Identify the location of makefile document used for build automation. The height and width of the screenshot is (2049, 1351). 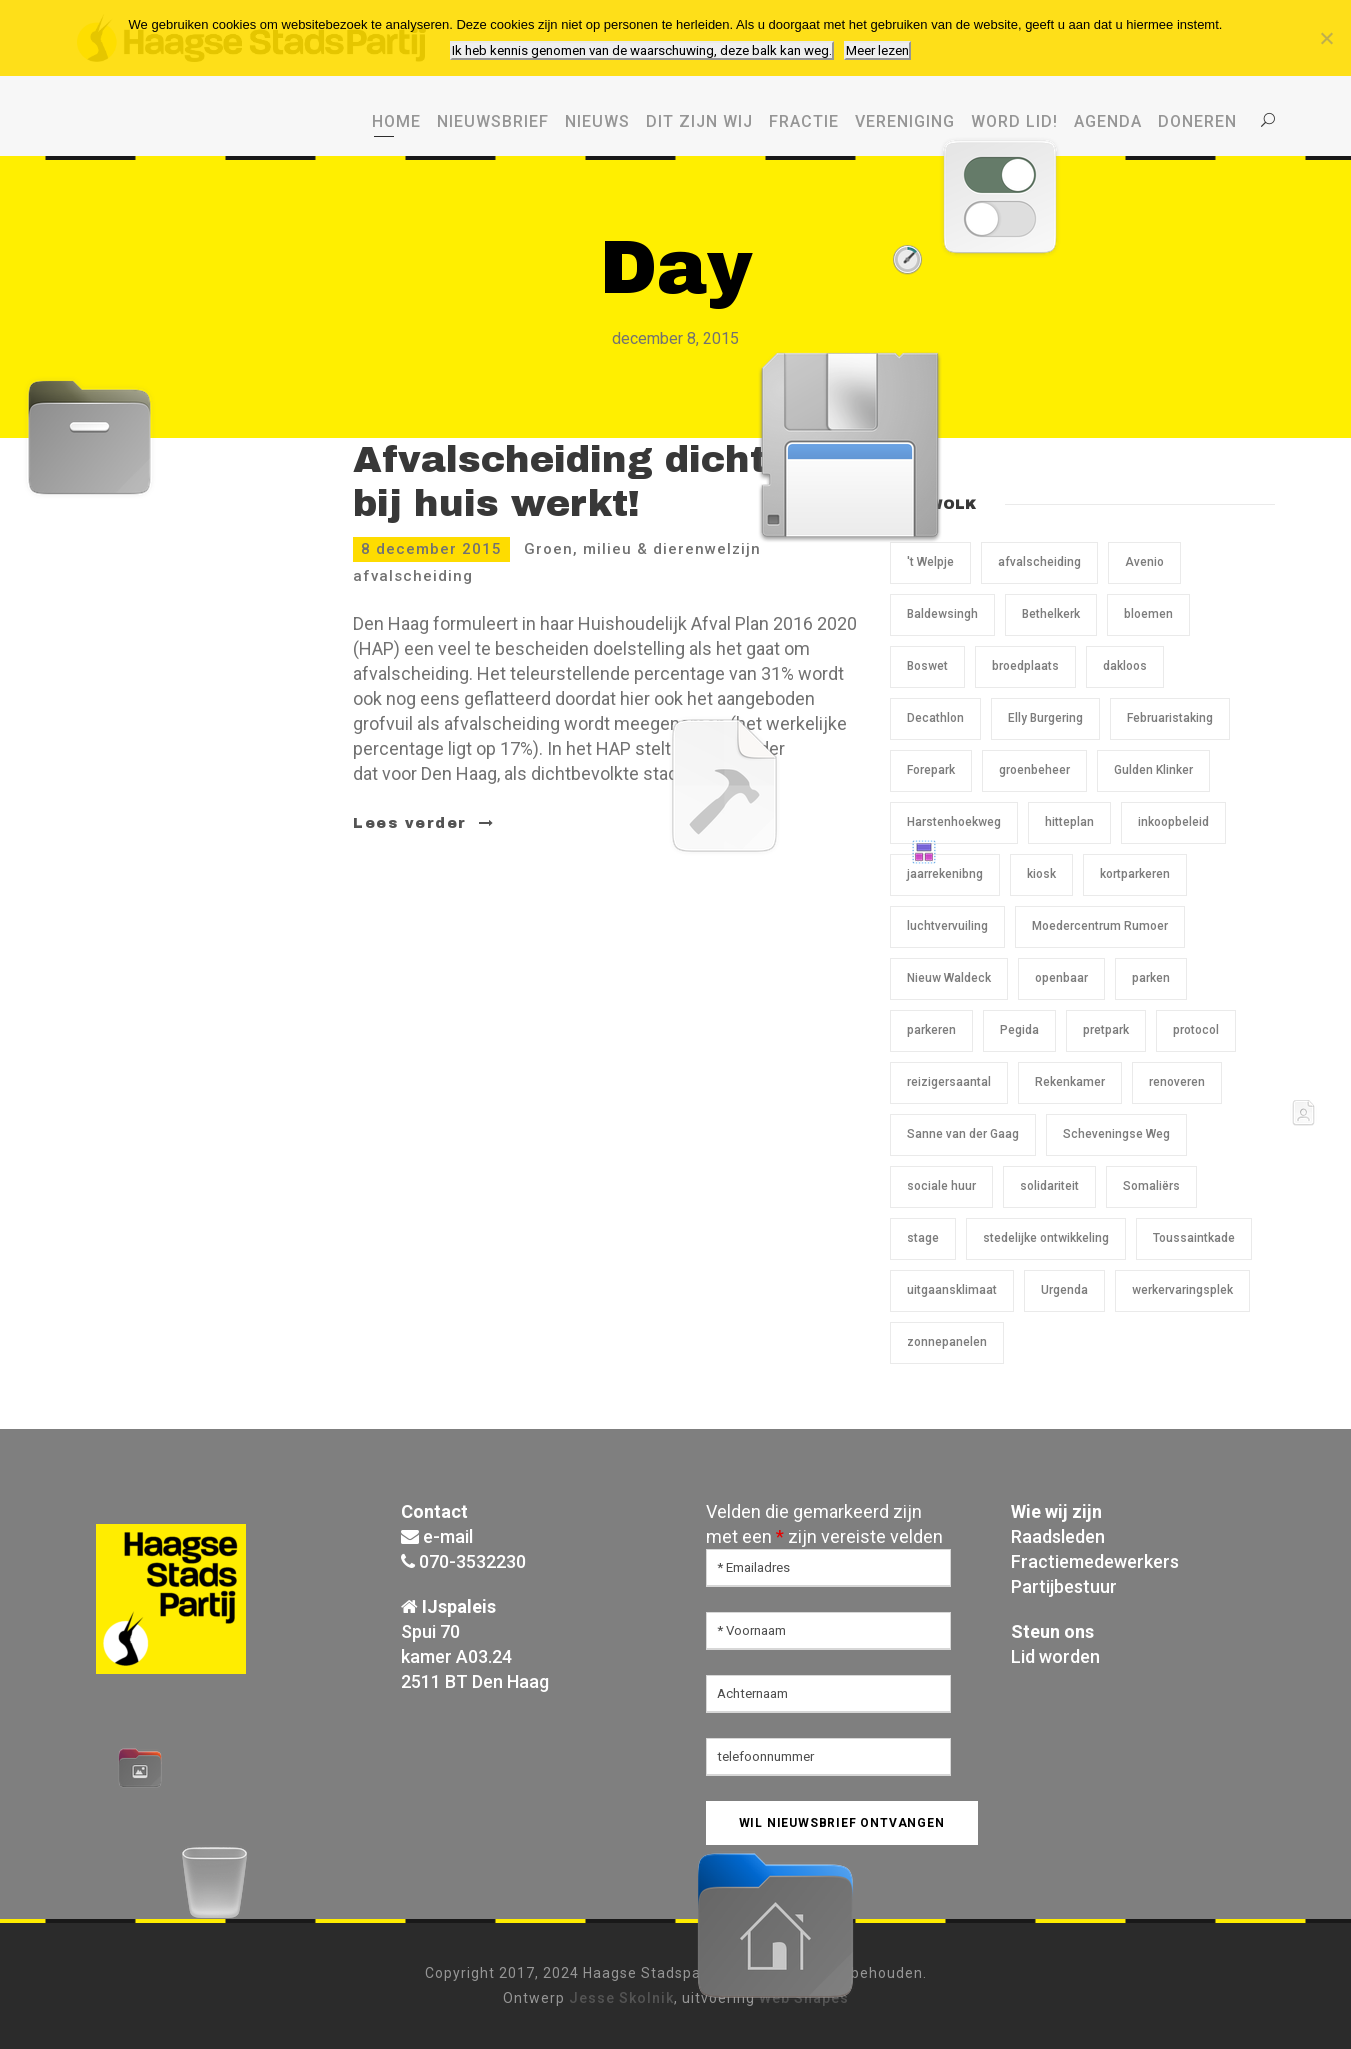
(724, 785).